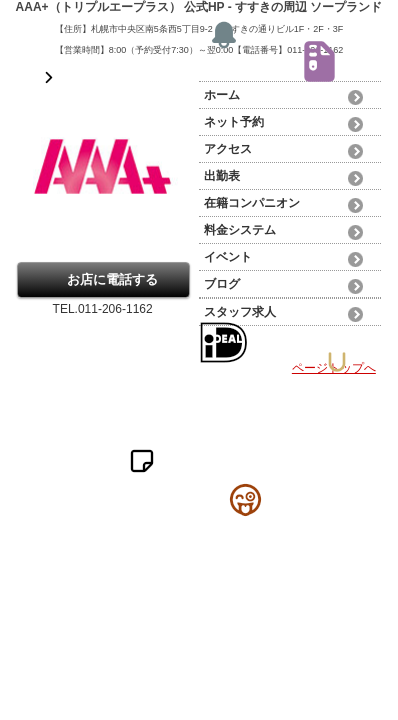 This screenshot has height=720, width=398. I want to click on navigate to the next item or screen, so click(48, 77).